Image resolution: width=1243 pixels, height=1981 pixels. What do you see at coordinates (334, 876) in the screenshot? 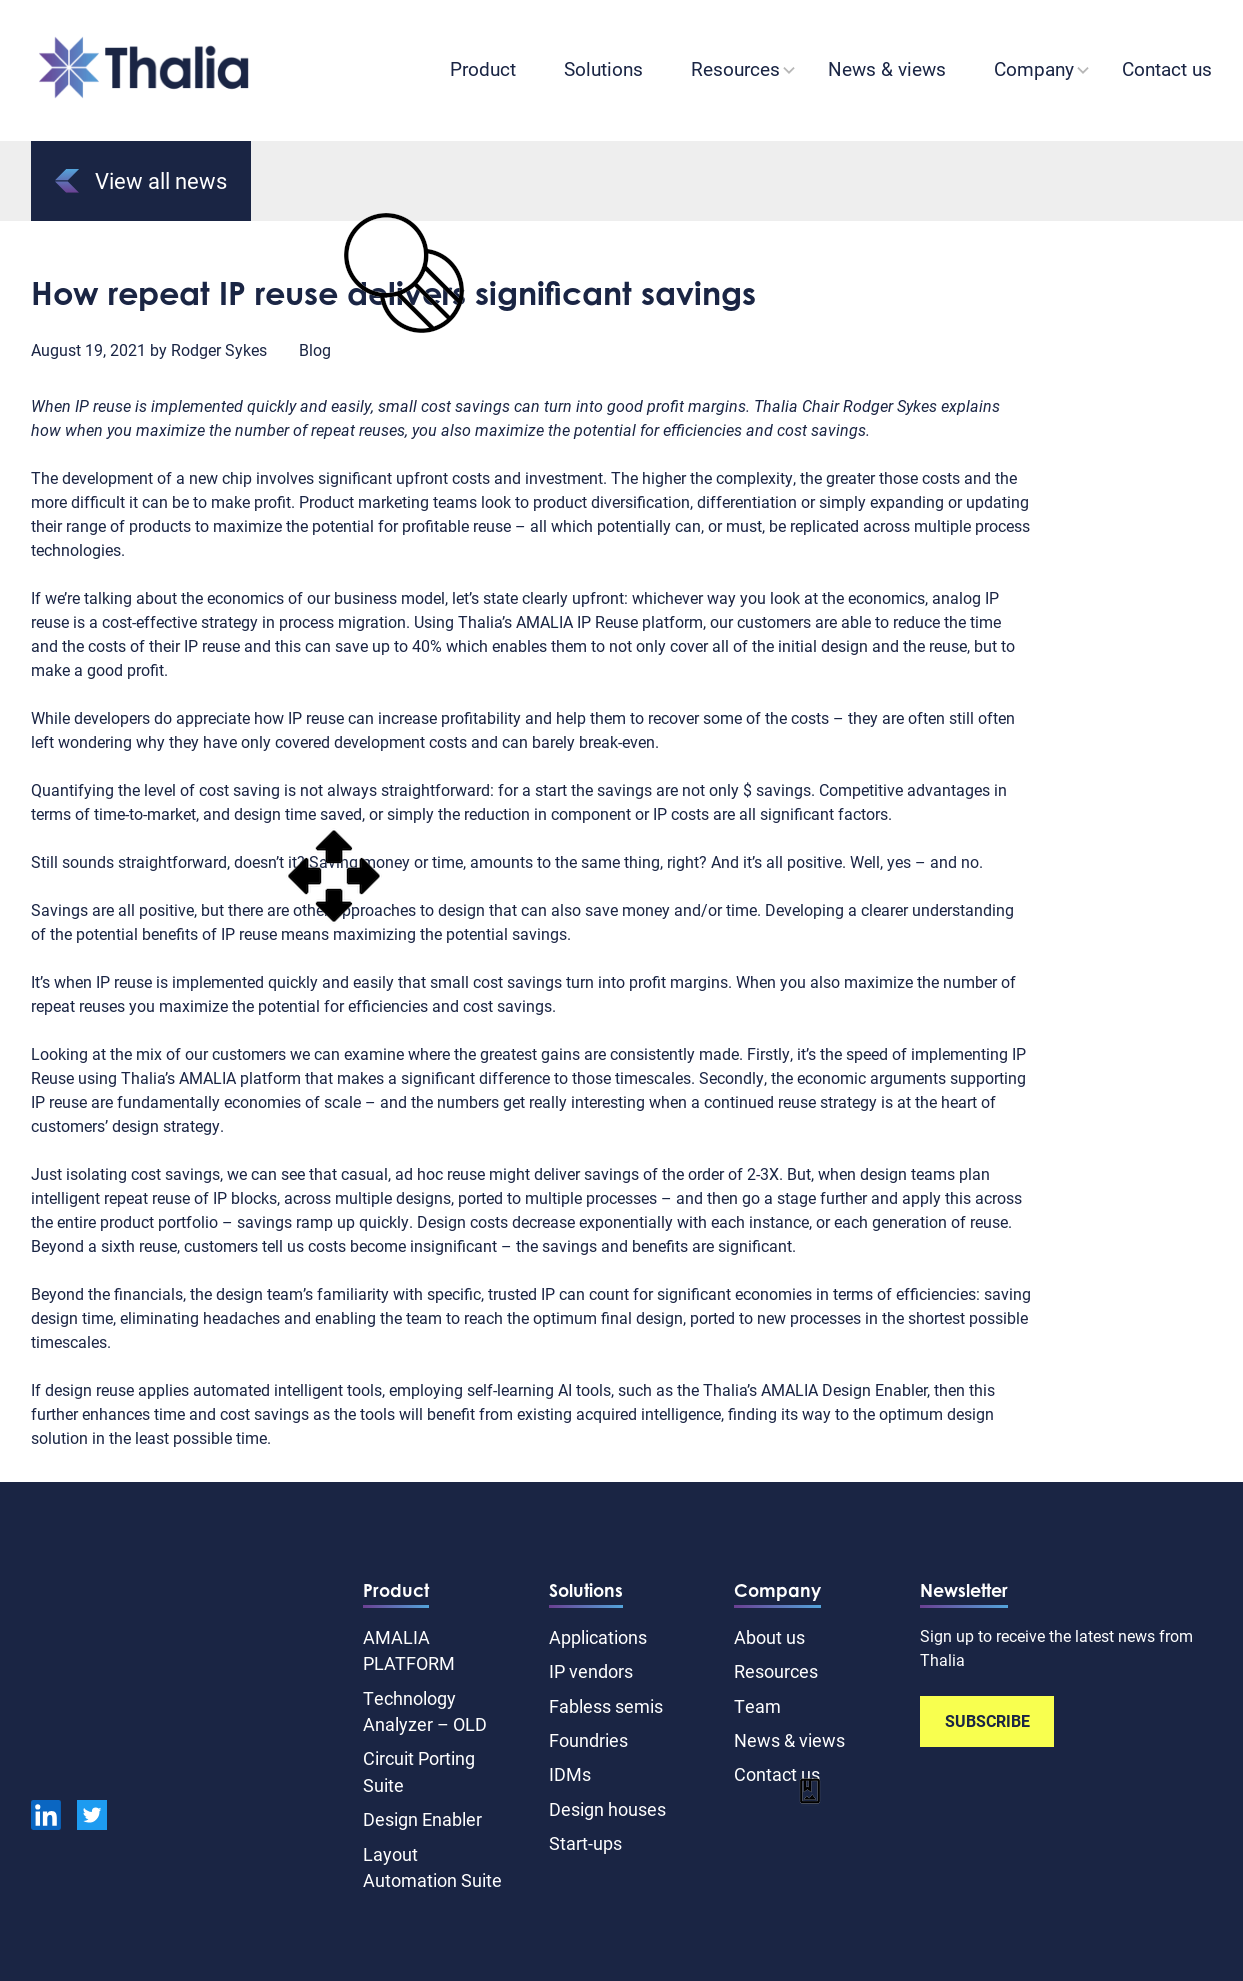
I see `move or reposition an element` at bounding box center [334, 876].